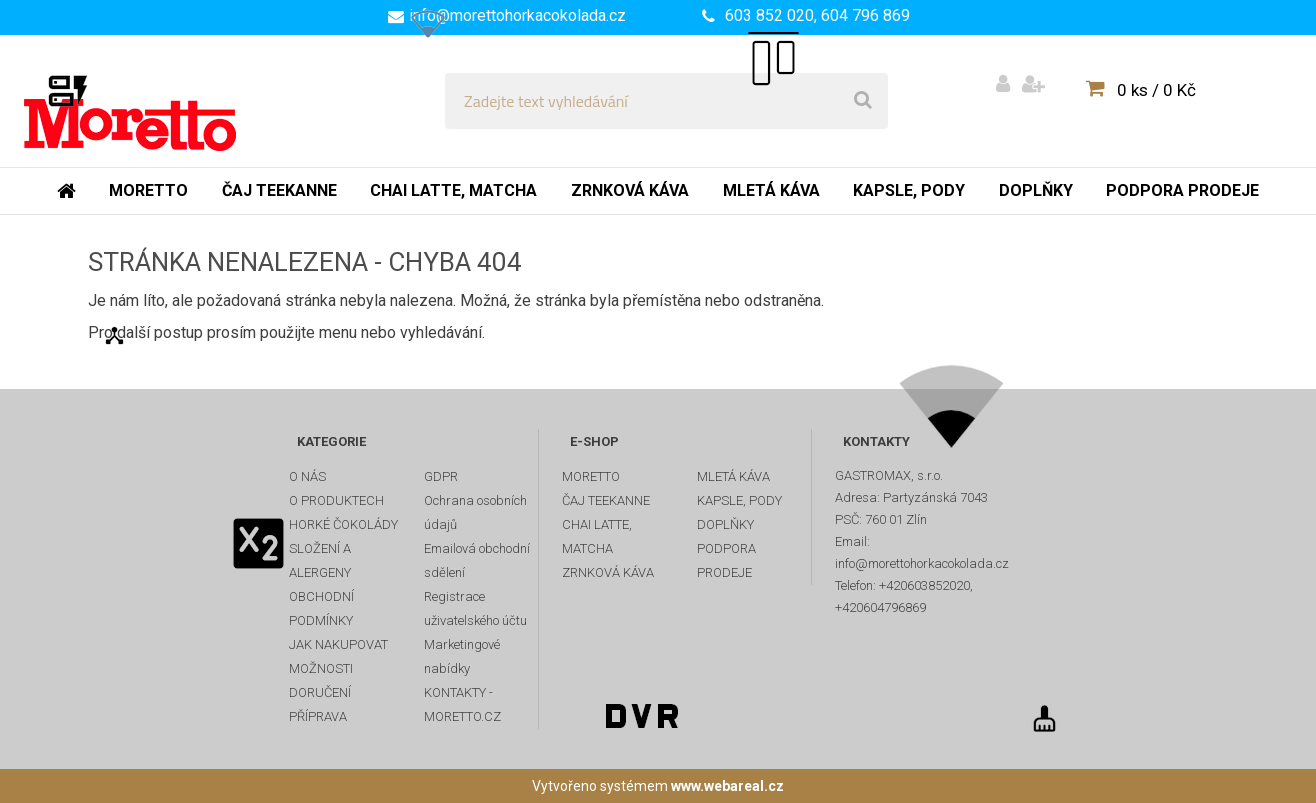 This screenshot has width=1316, height=803. I want to click on access DVR recordings, so click(642, 716).